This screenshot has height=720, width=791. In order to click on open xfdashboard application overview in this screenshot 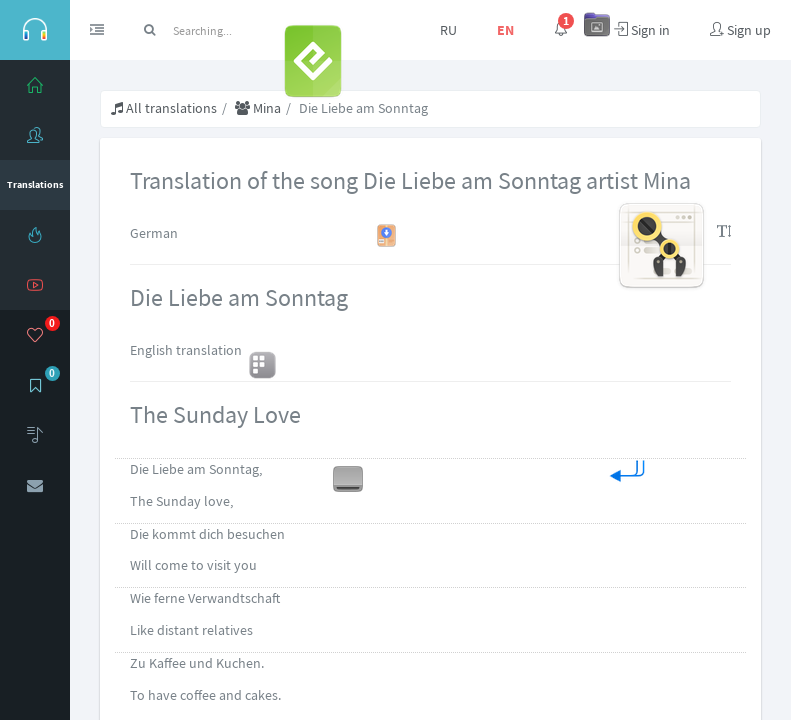, I will do `click(262, 365)`.